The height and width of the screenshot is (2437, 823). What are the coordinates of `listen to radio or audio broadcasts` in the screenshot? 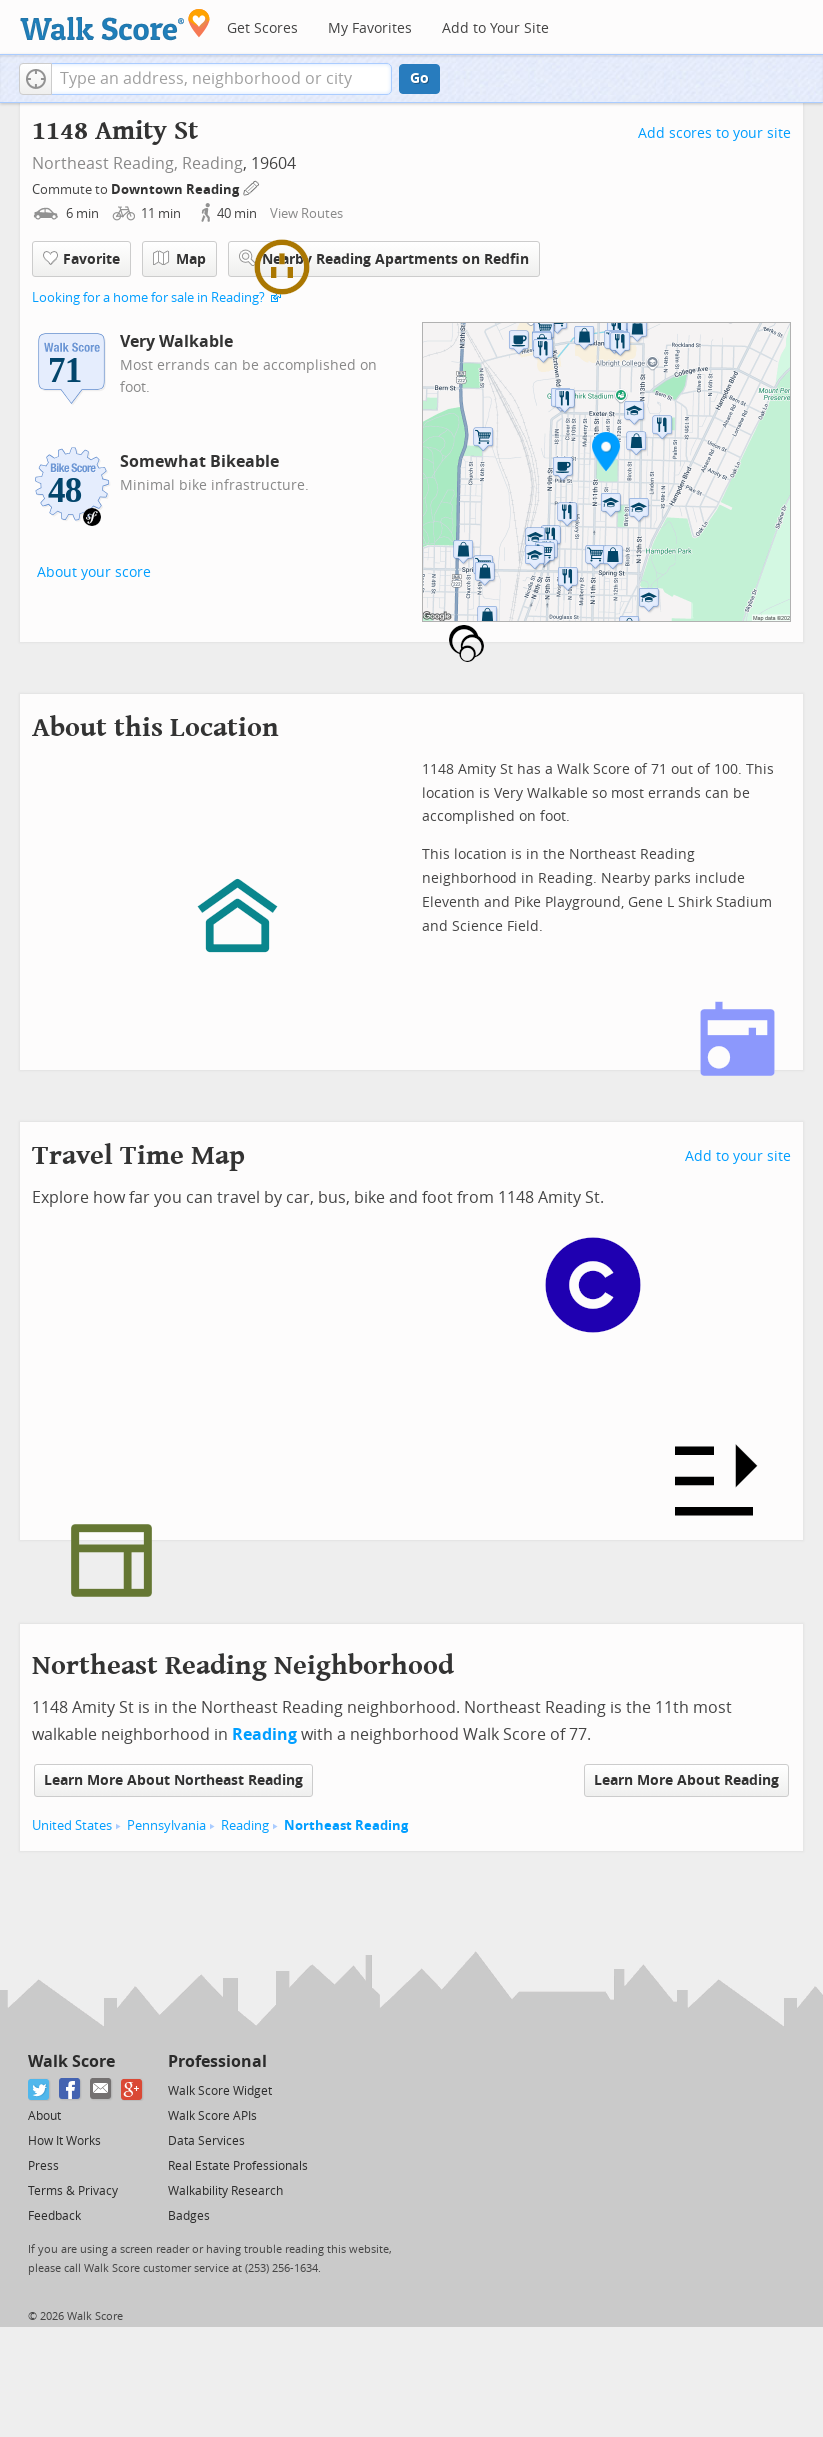 It's located at (737, 1042).